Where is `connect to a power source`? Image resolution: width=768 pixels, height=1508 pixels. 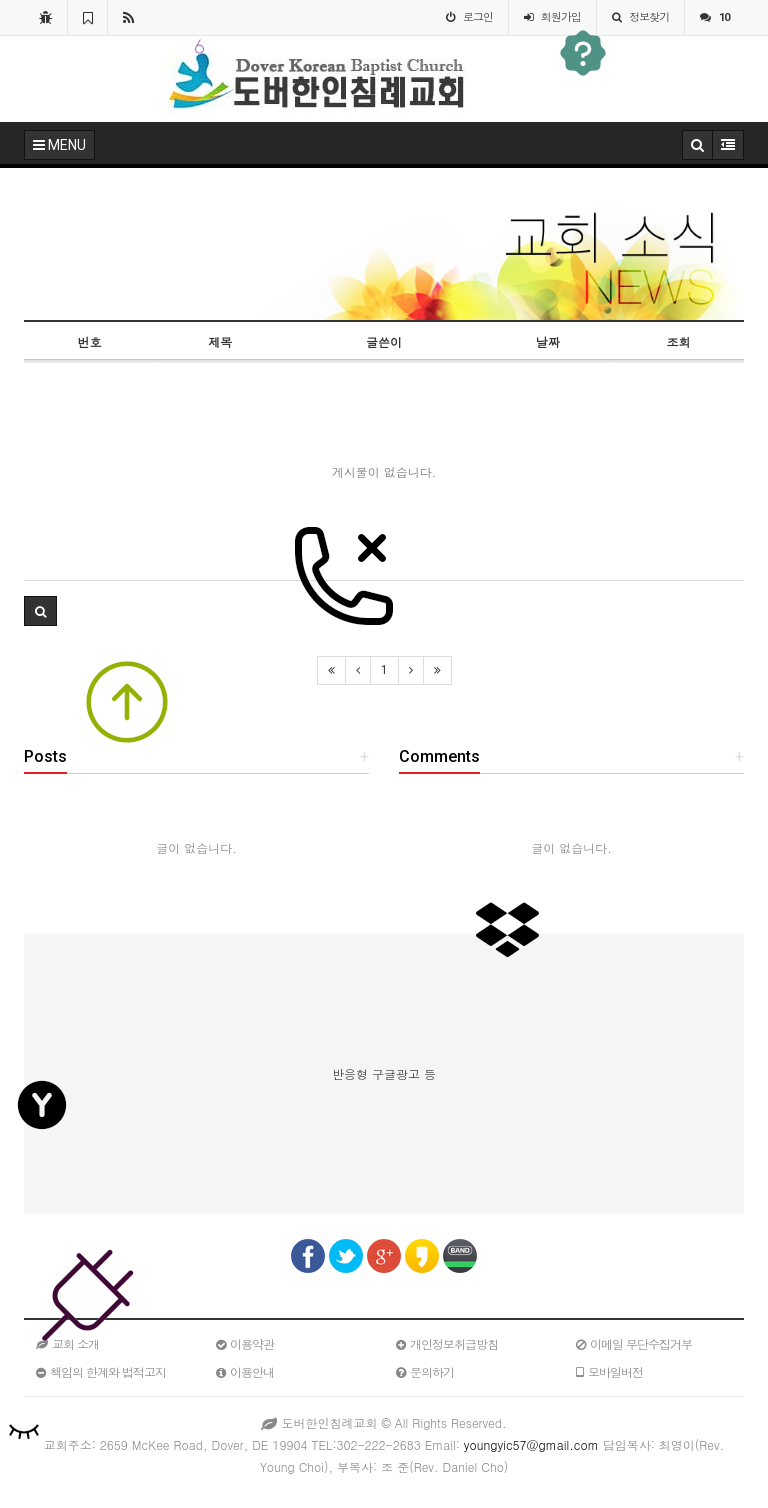 connect to a power source is located at coordinates (86, 1297).